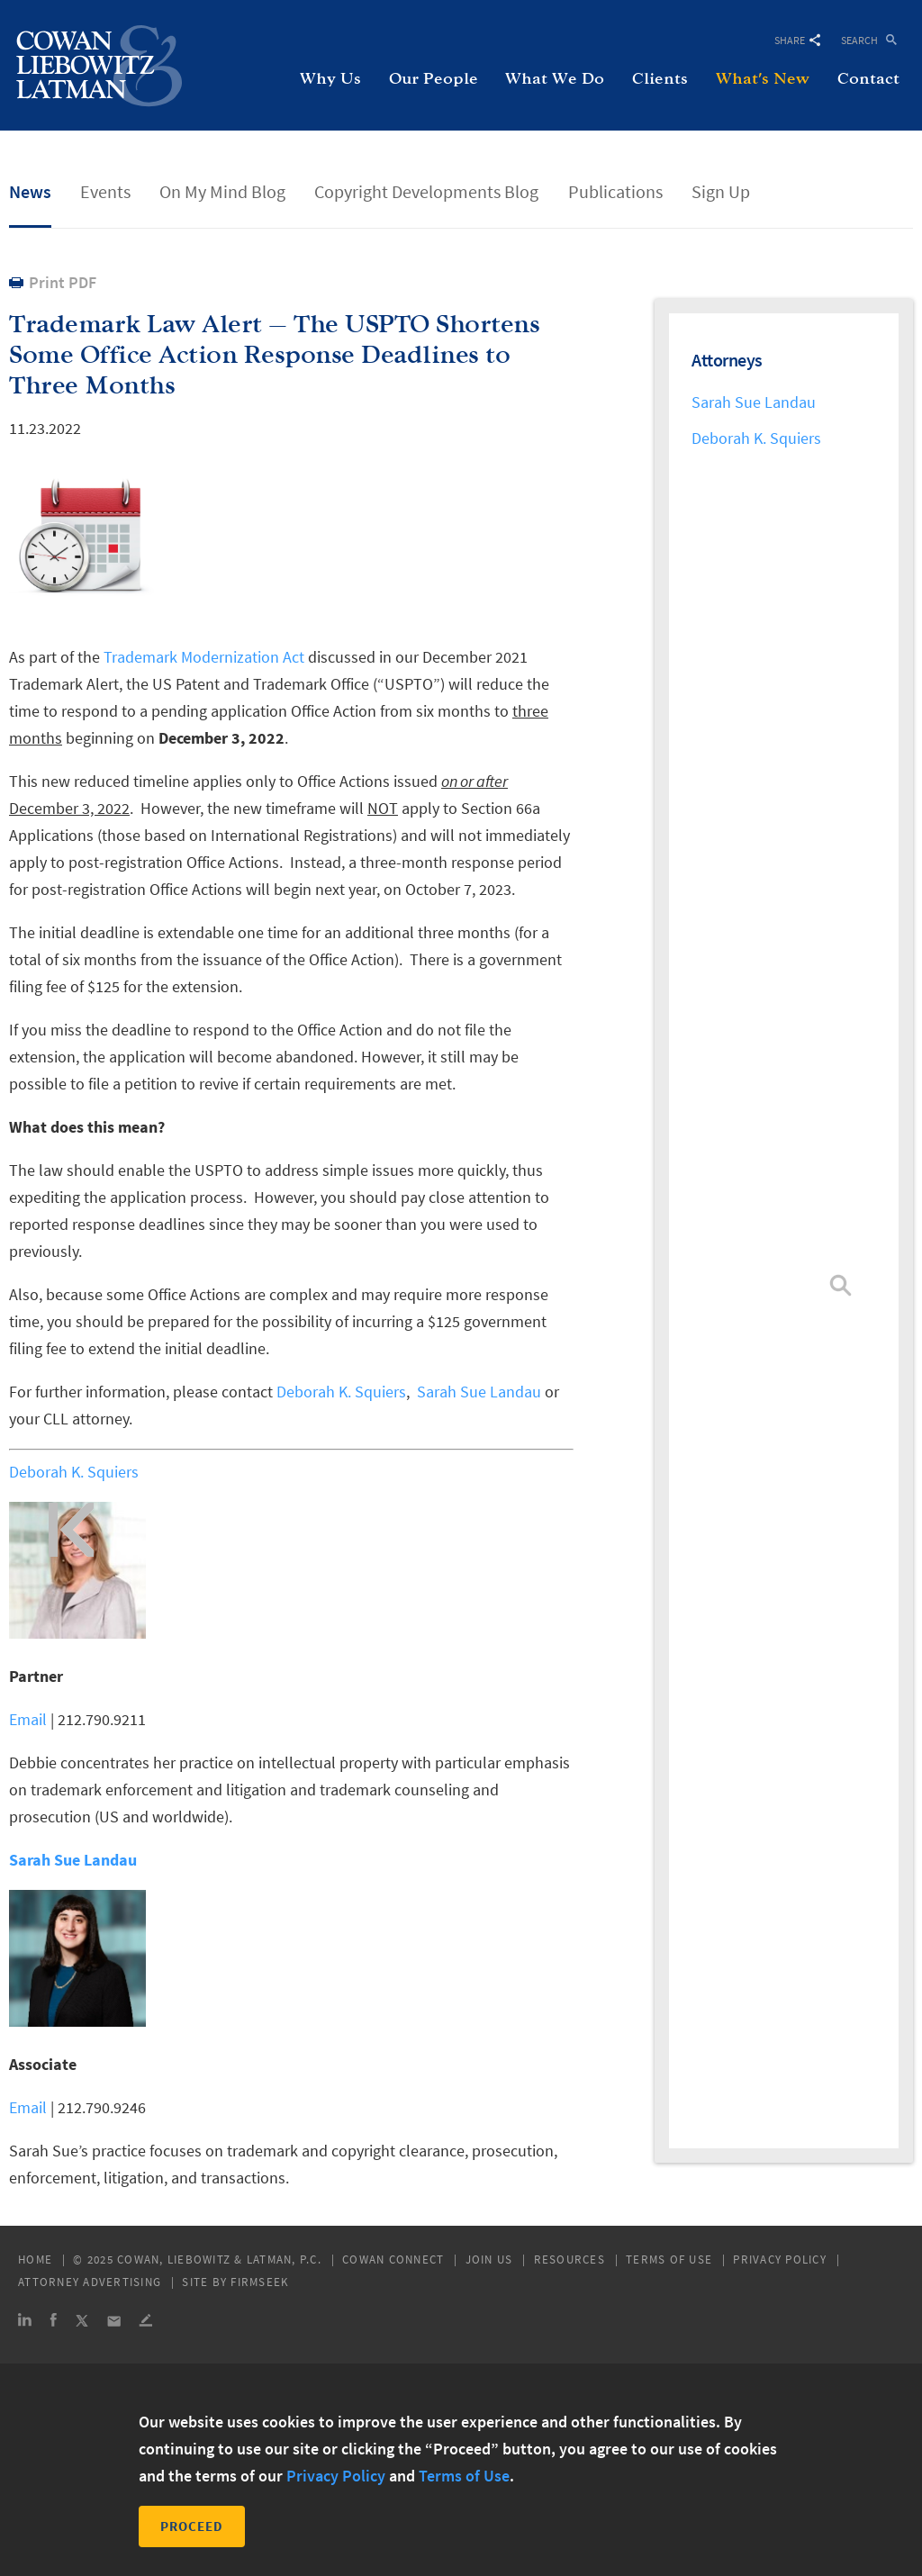 The height and width of the screenshot is (2576, 922). Describe the element at coordinates (71, 1530) in the screenshot. I see `go to first item in a list or sequence (right-to-left layout)` at that location.